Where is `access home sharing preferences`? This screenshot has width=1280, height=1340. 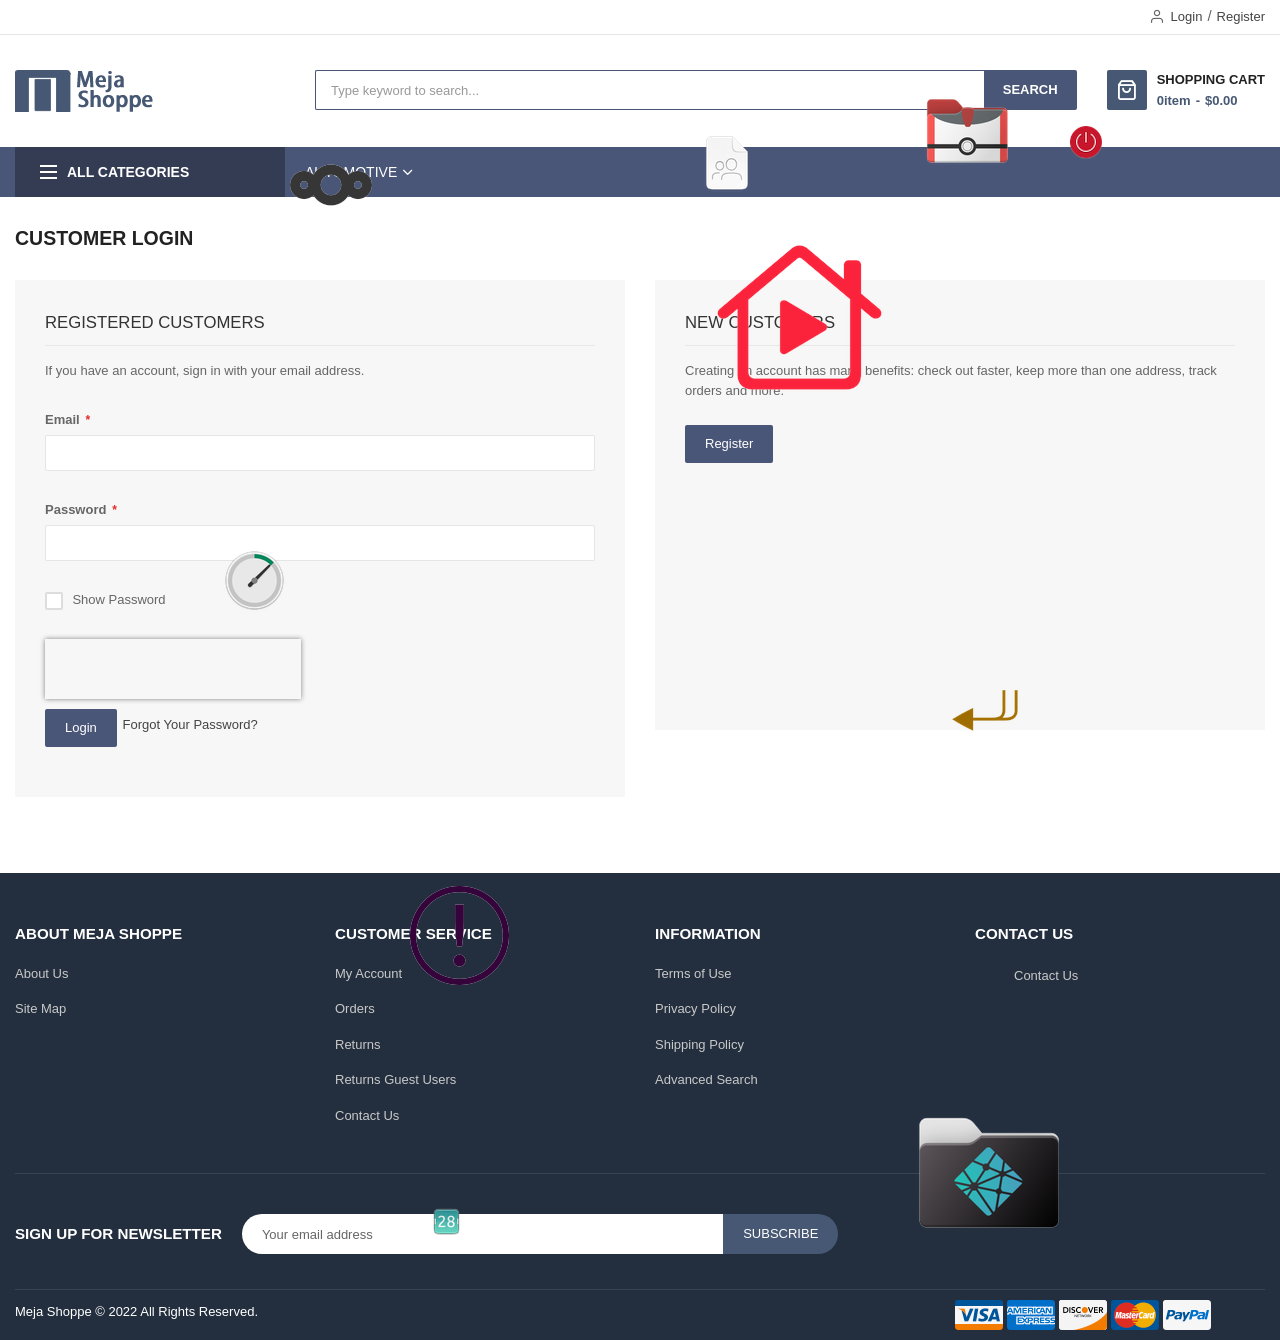 access home sharing preferences is located at coordinates (799, 317).